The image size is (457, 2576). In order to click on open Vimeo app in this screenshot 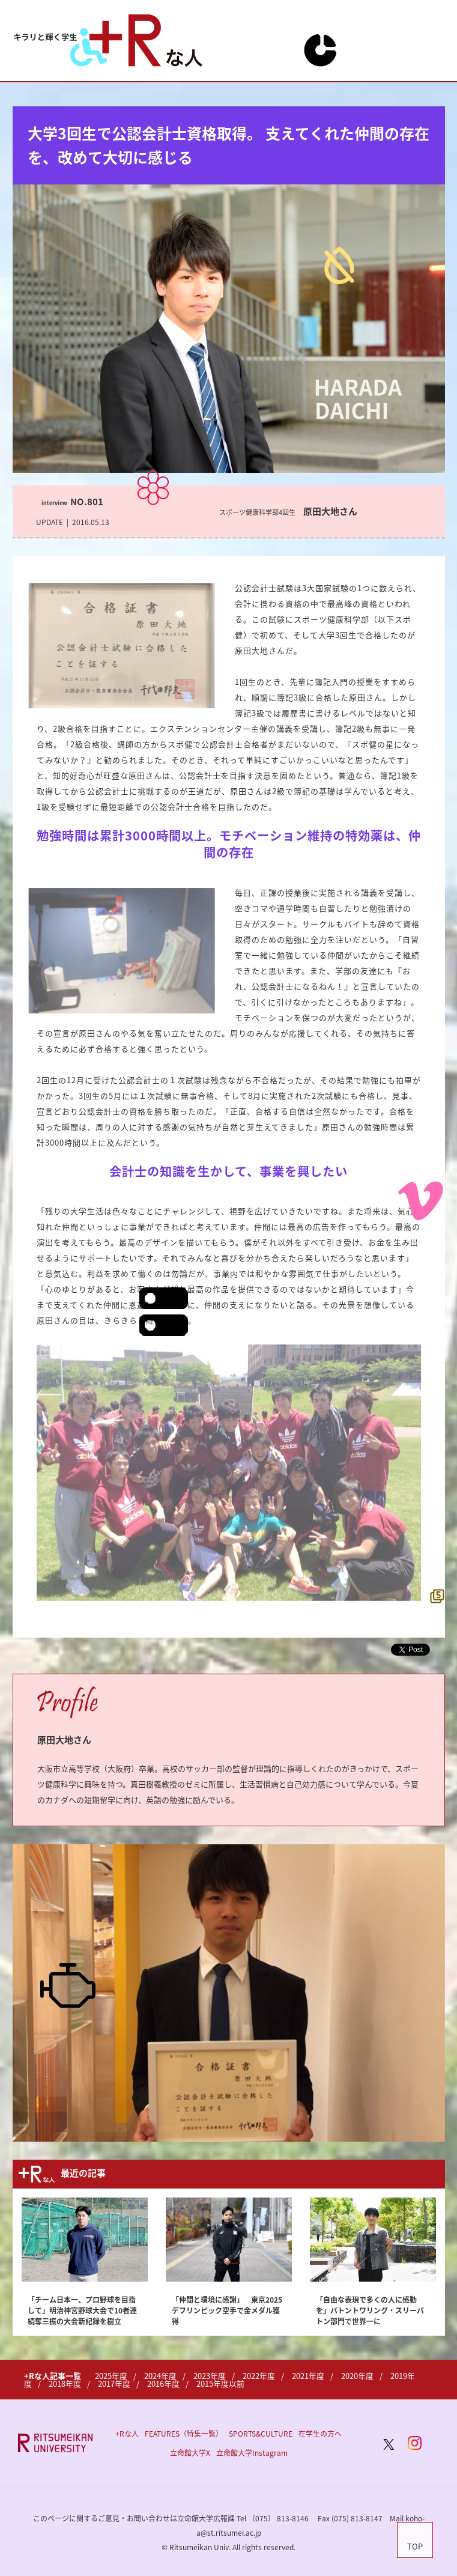, I will do `click(420, 1201)`.